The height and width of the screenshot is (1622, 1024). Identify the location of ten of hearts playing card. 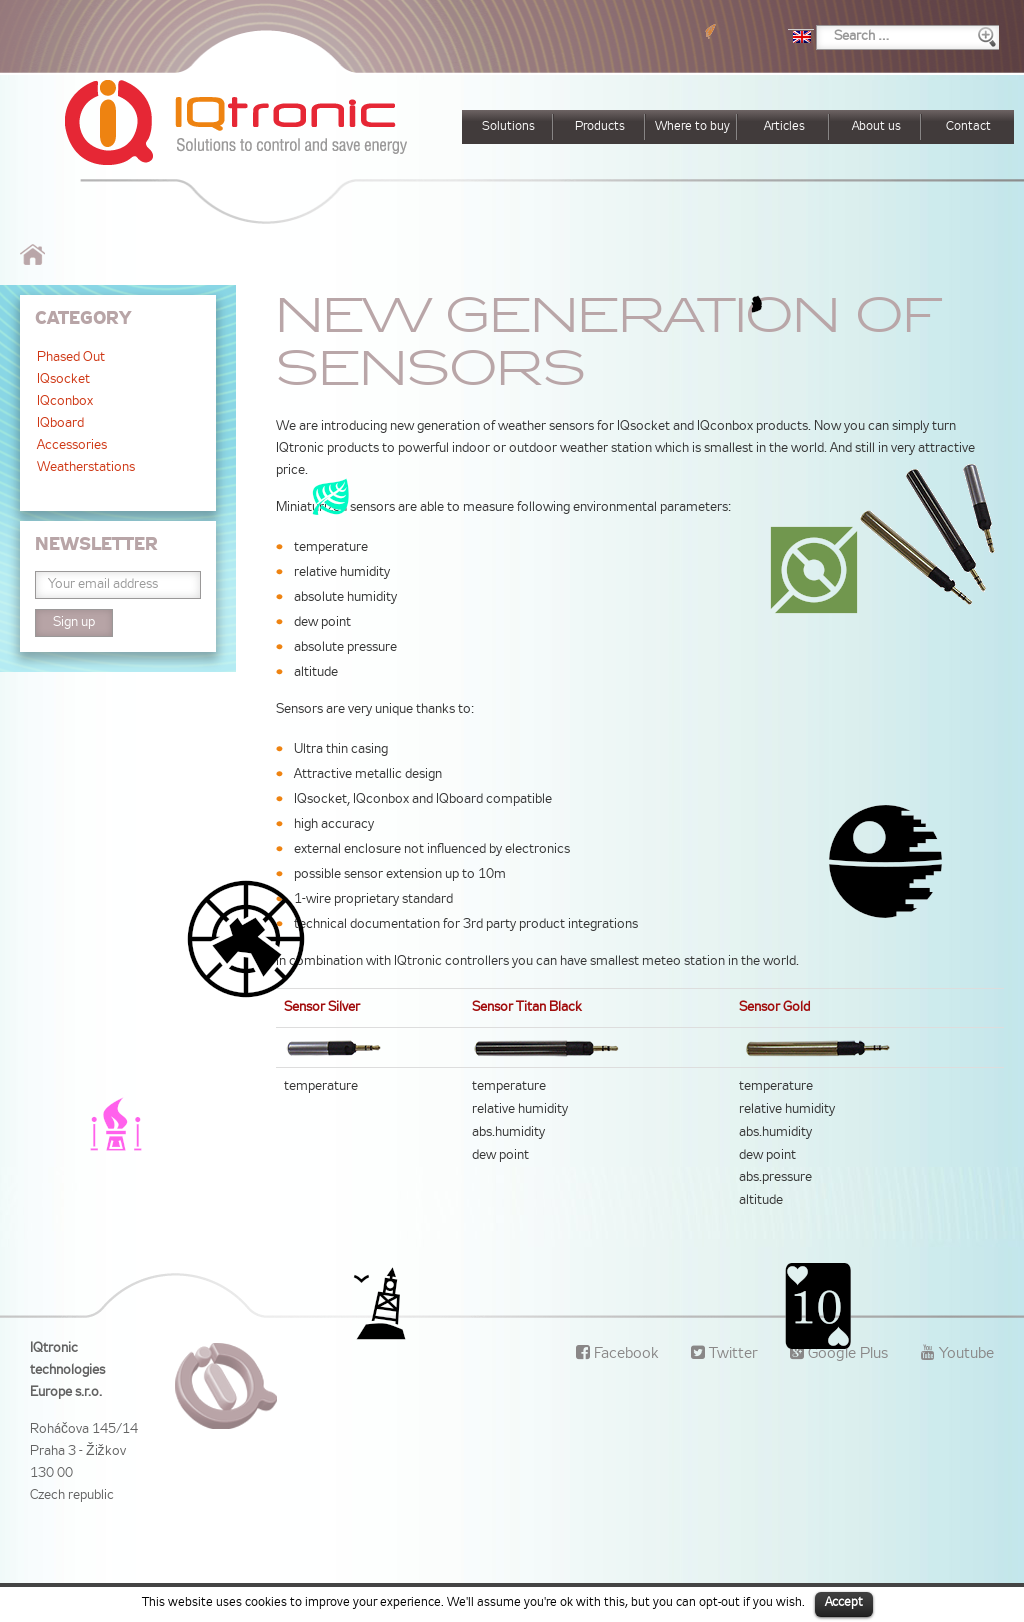
(818, 1306).